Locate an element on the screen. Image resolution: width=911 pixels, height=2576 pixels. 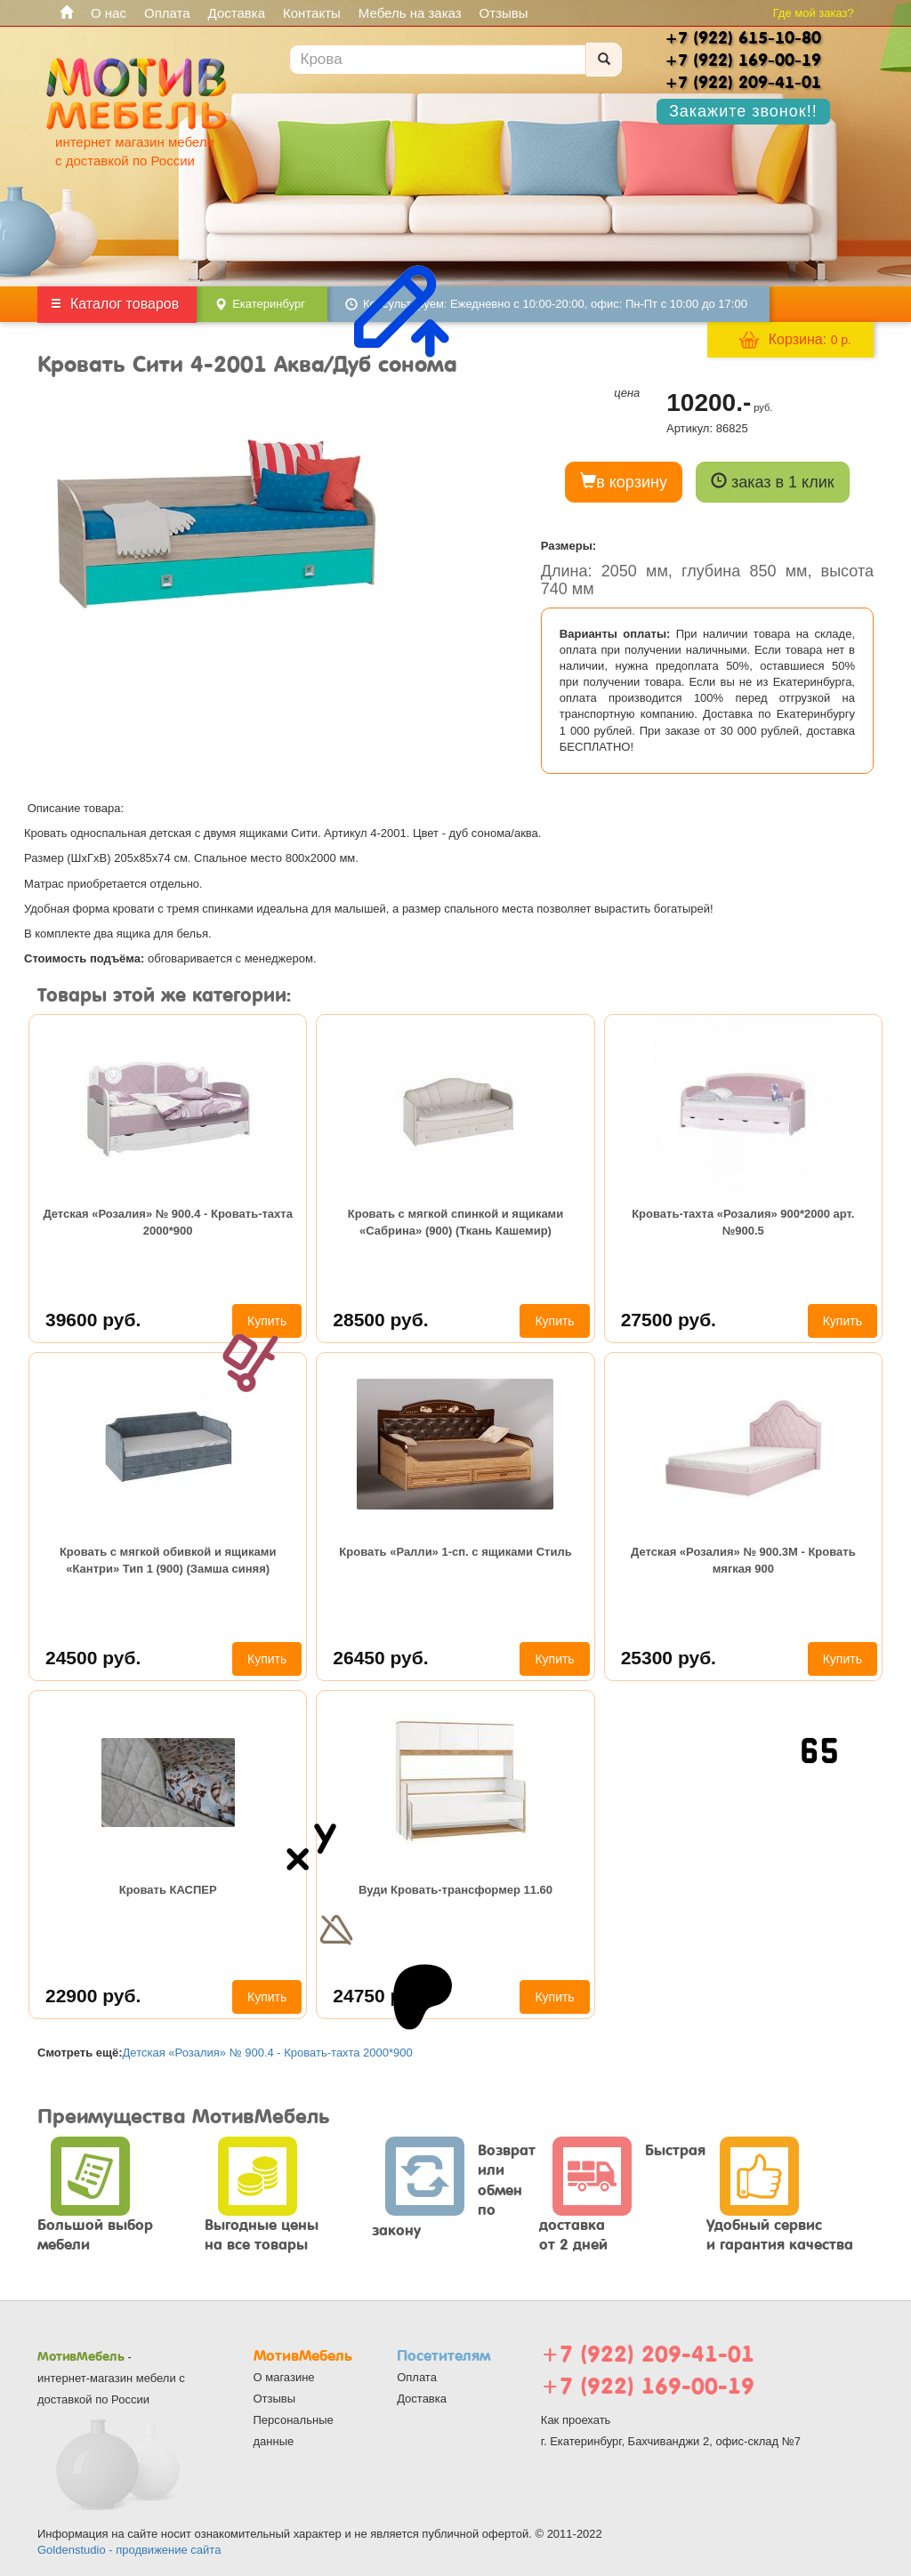
upload or publish your edits is located at coordinates (397, 305).